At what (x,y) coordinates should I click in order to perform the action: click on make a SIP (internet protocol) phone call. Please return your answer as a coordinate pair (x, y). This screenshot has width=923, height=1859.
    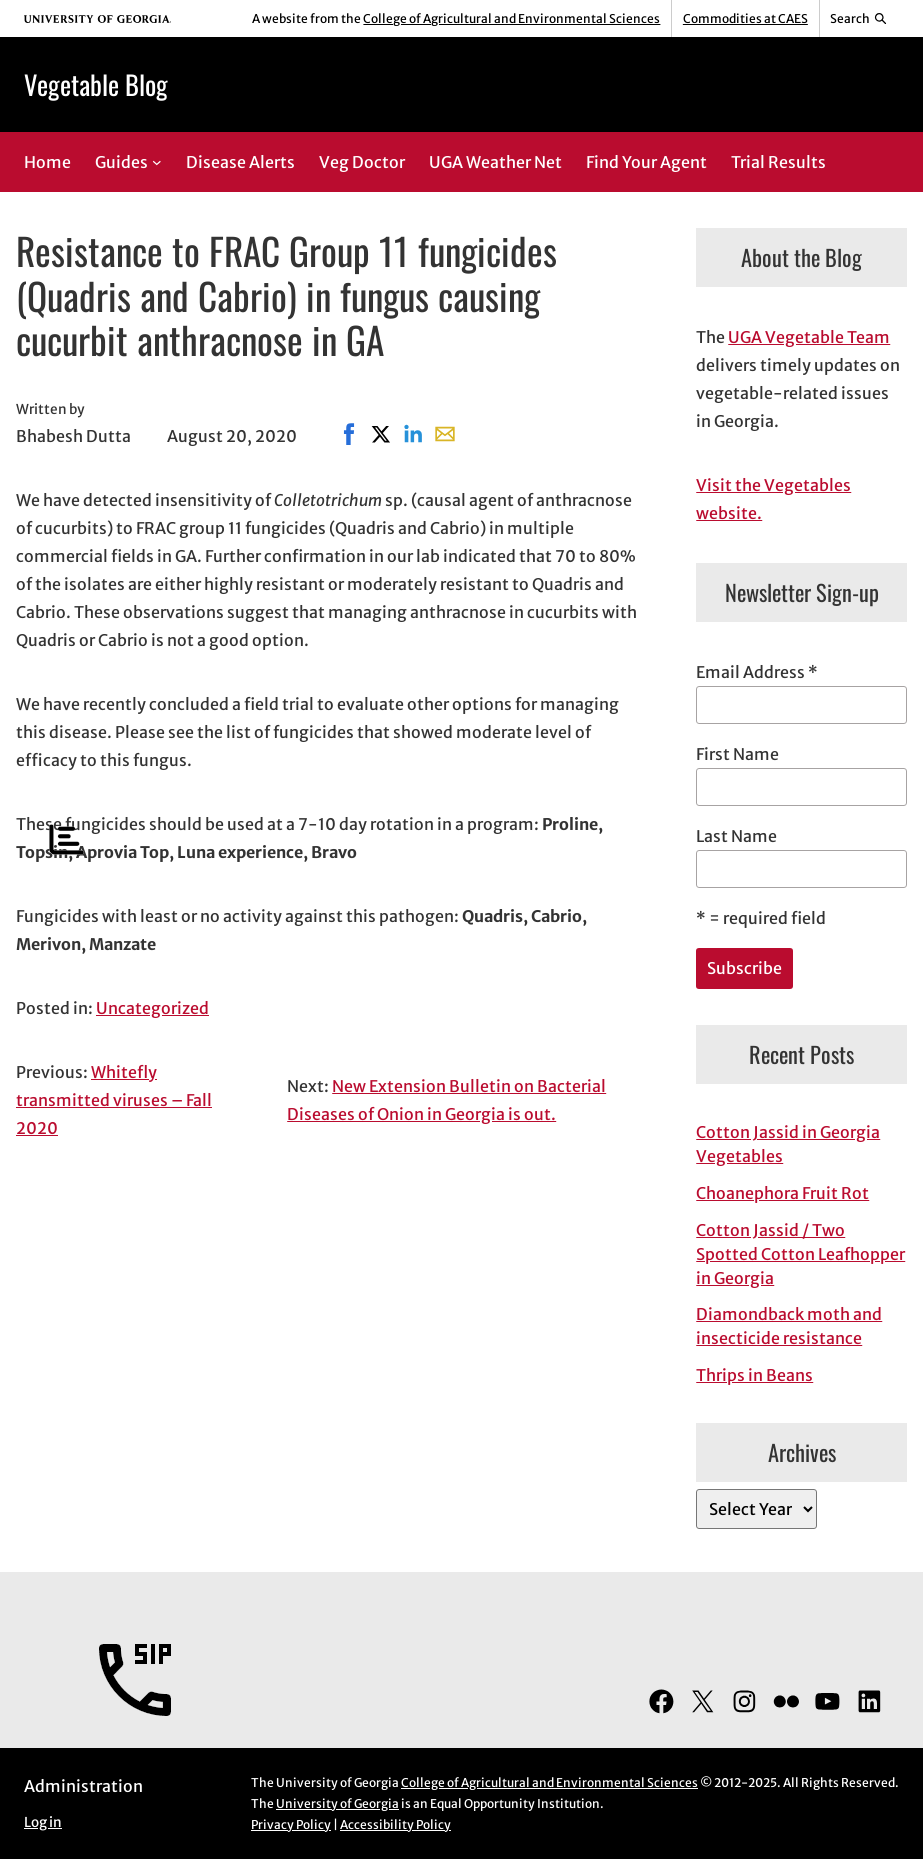
    Looking at the image, I should click on (135, 1680).